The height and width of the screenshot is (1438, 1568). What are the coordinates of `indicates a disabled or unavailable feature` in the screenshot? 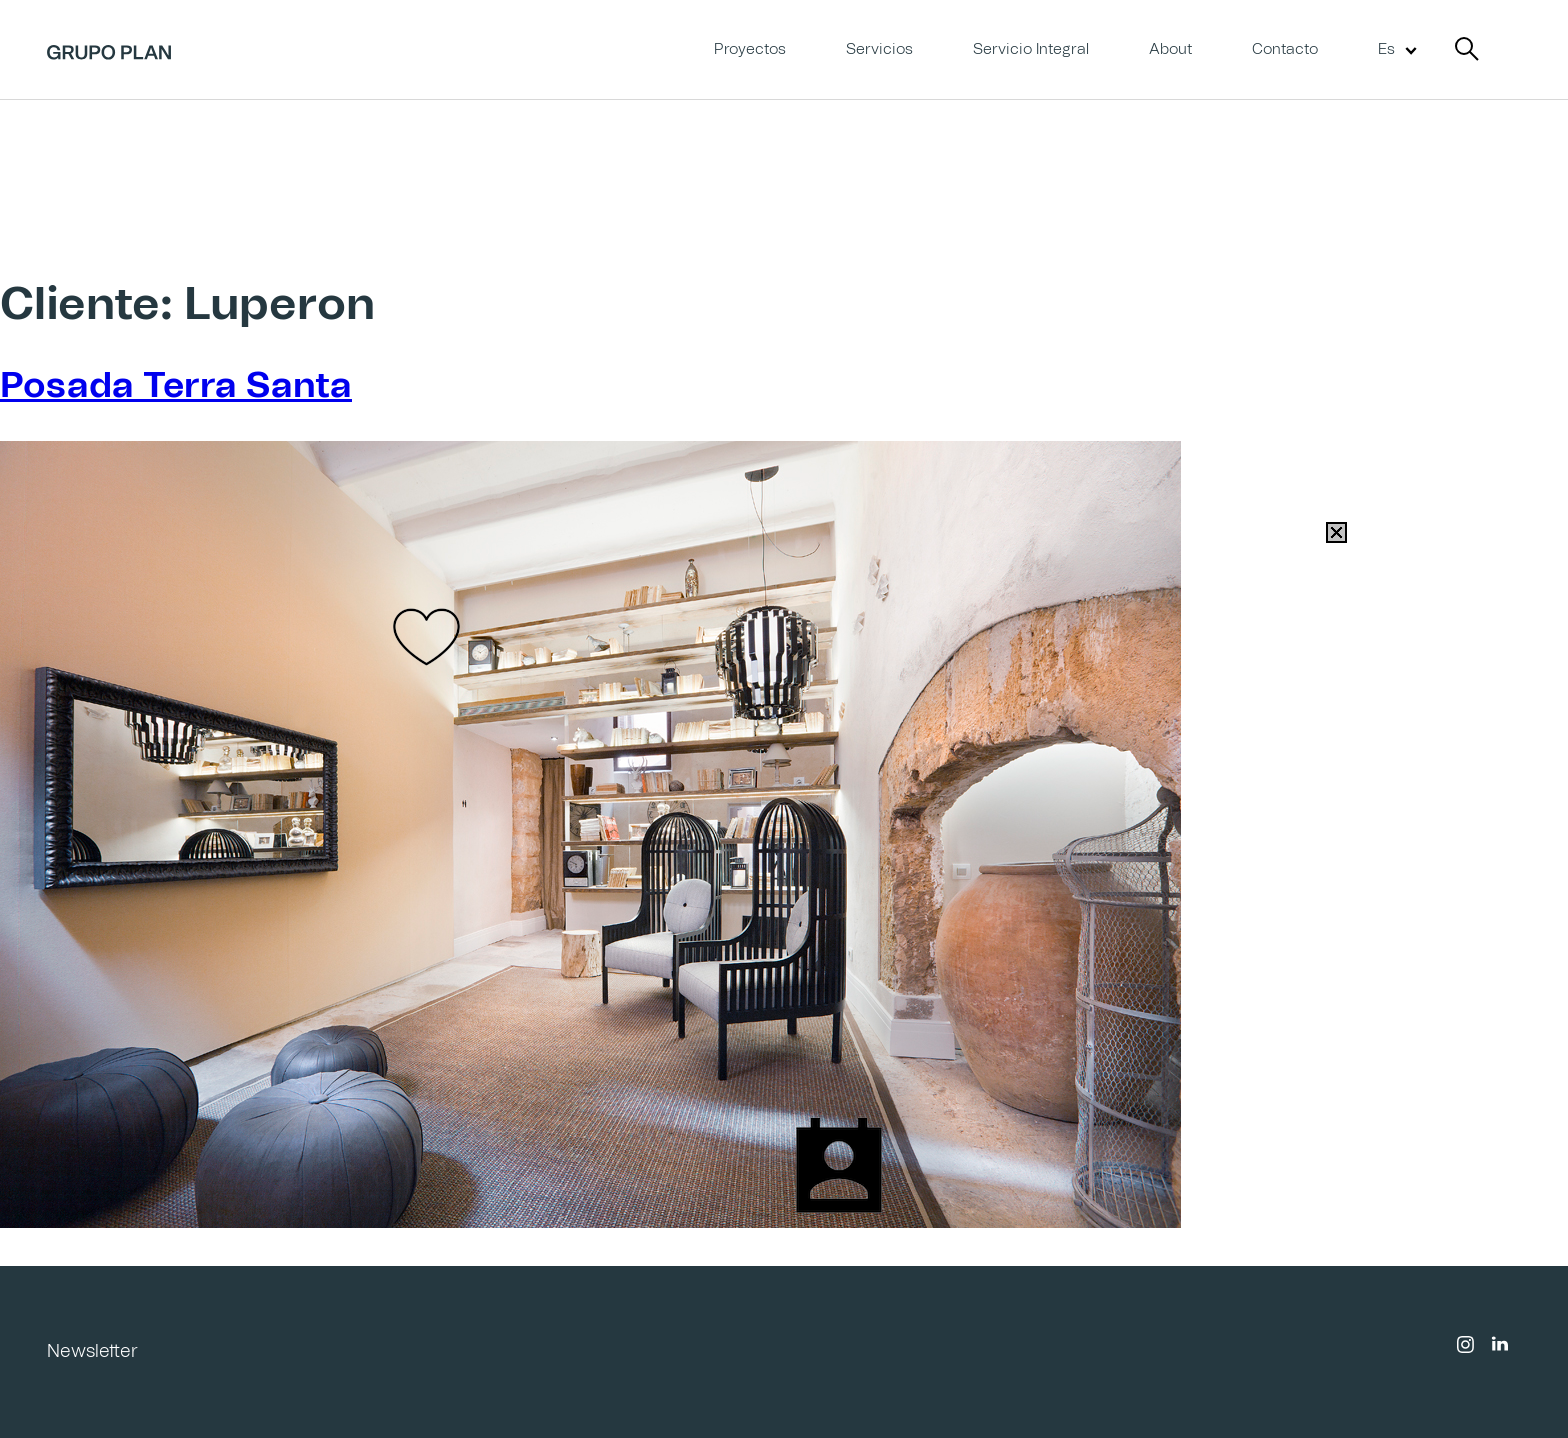 It's located at (1336, 532).